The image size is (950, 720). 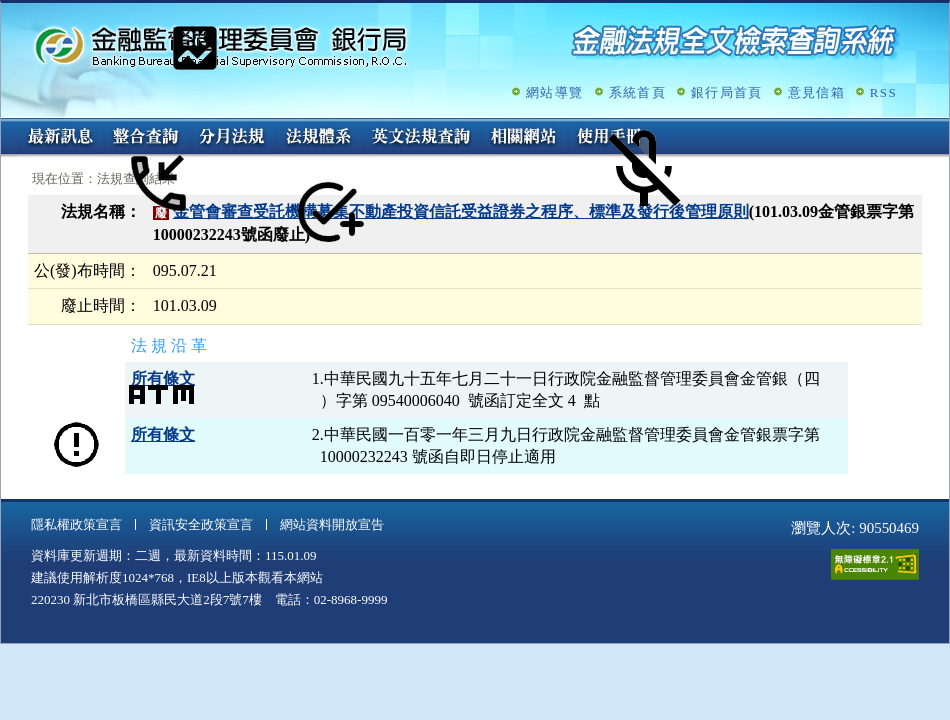 What do you see at coordinates (161, 394) in the screenshot?
I see `find nearby ATM locations` at bounding box center [161, 394].